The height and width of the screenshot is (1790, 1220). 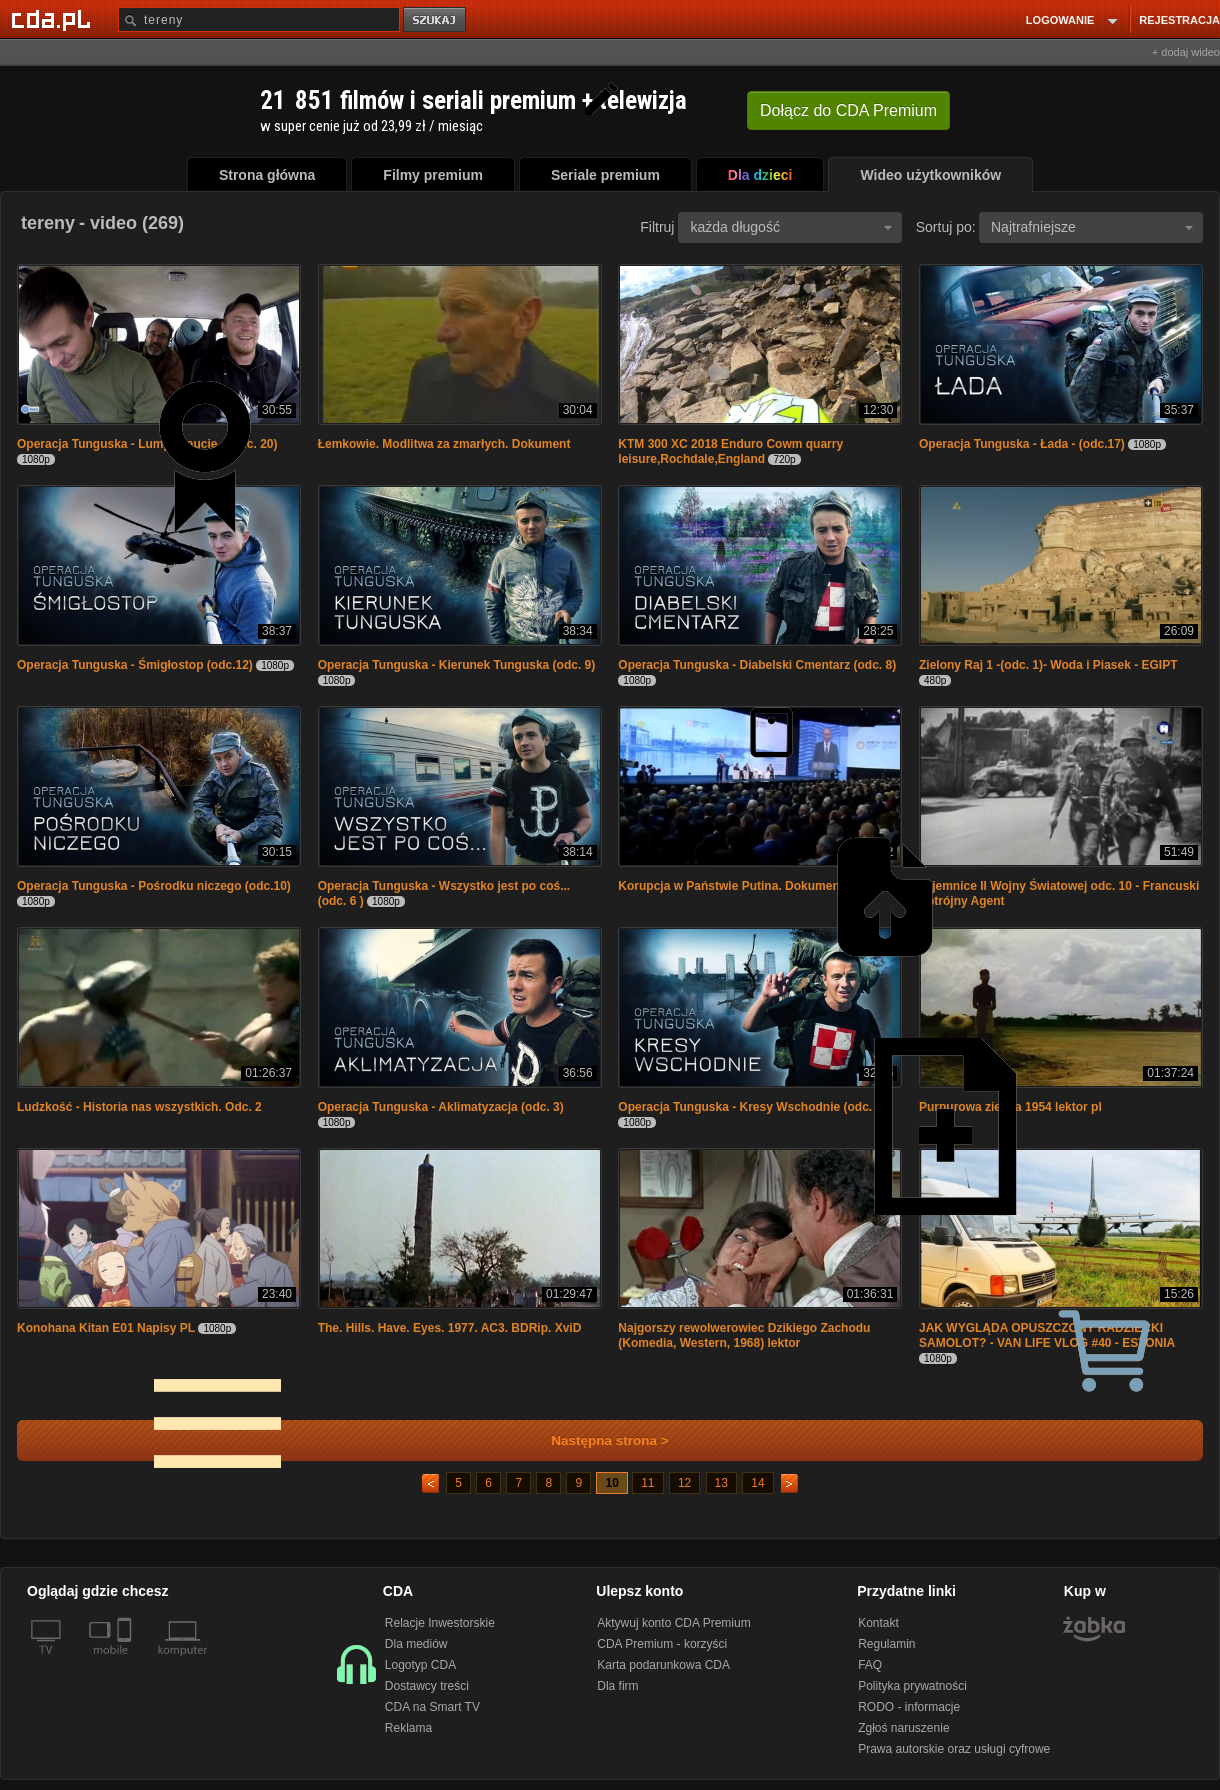 What do you see at coordinates (217, 1423) in the screenshot?
I see `open navigation menu` at bounding box center [217, 1423].